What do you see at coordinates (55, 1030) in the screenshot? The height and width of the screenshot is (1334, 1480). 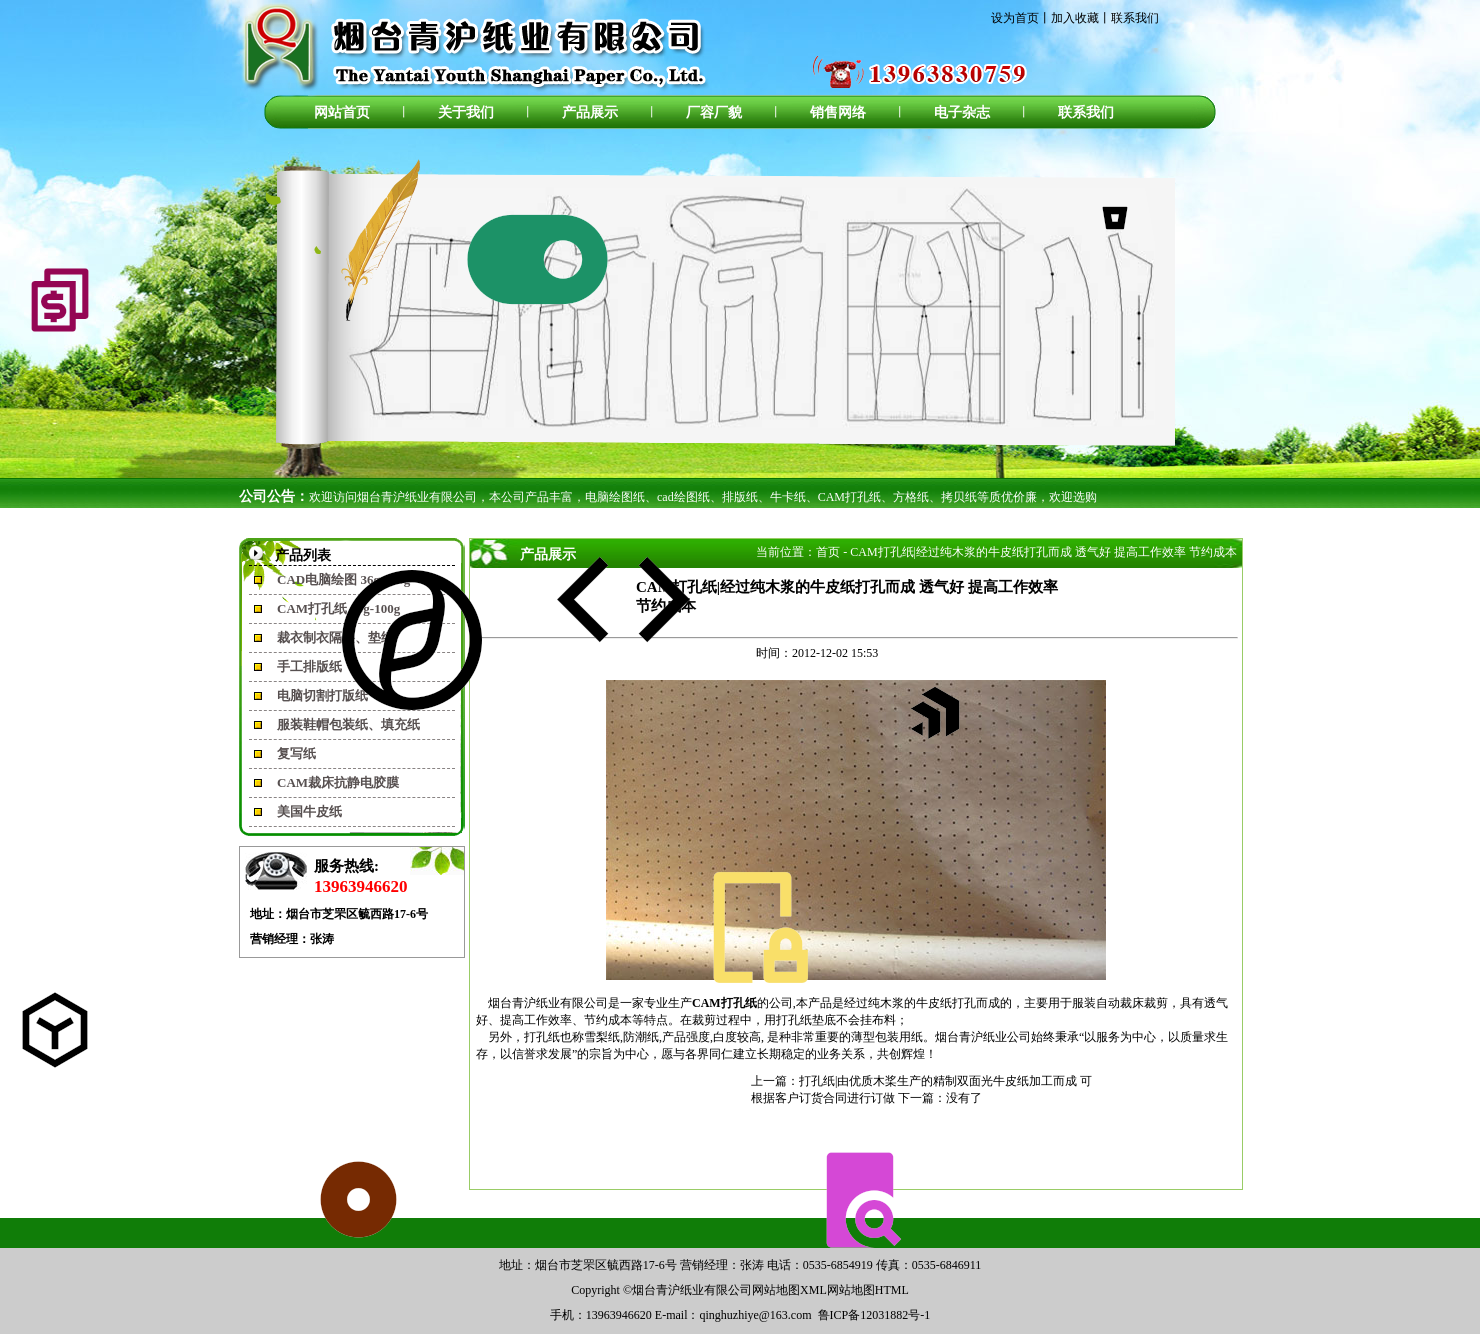 I see `view instance details` at bounding box center [55, 1030].